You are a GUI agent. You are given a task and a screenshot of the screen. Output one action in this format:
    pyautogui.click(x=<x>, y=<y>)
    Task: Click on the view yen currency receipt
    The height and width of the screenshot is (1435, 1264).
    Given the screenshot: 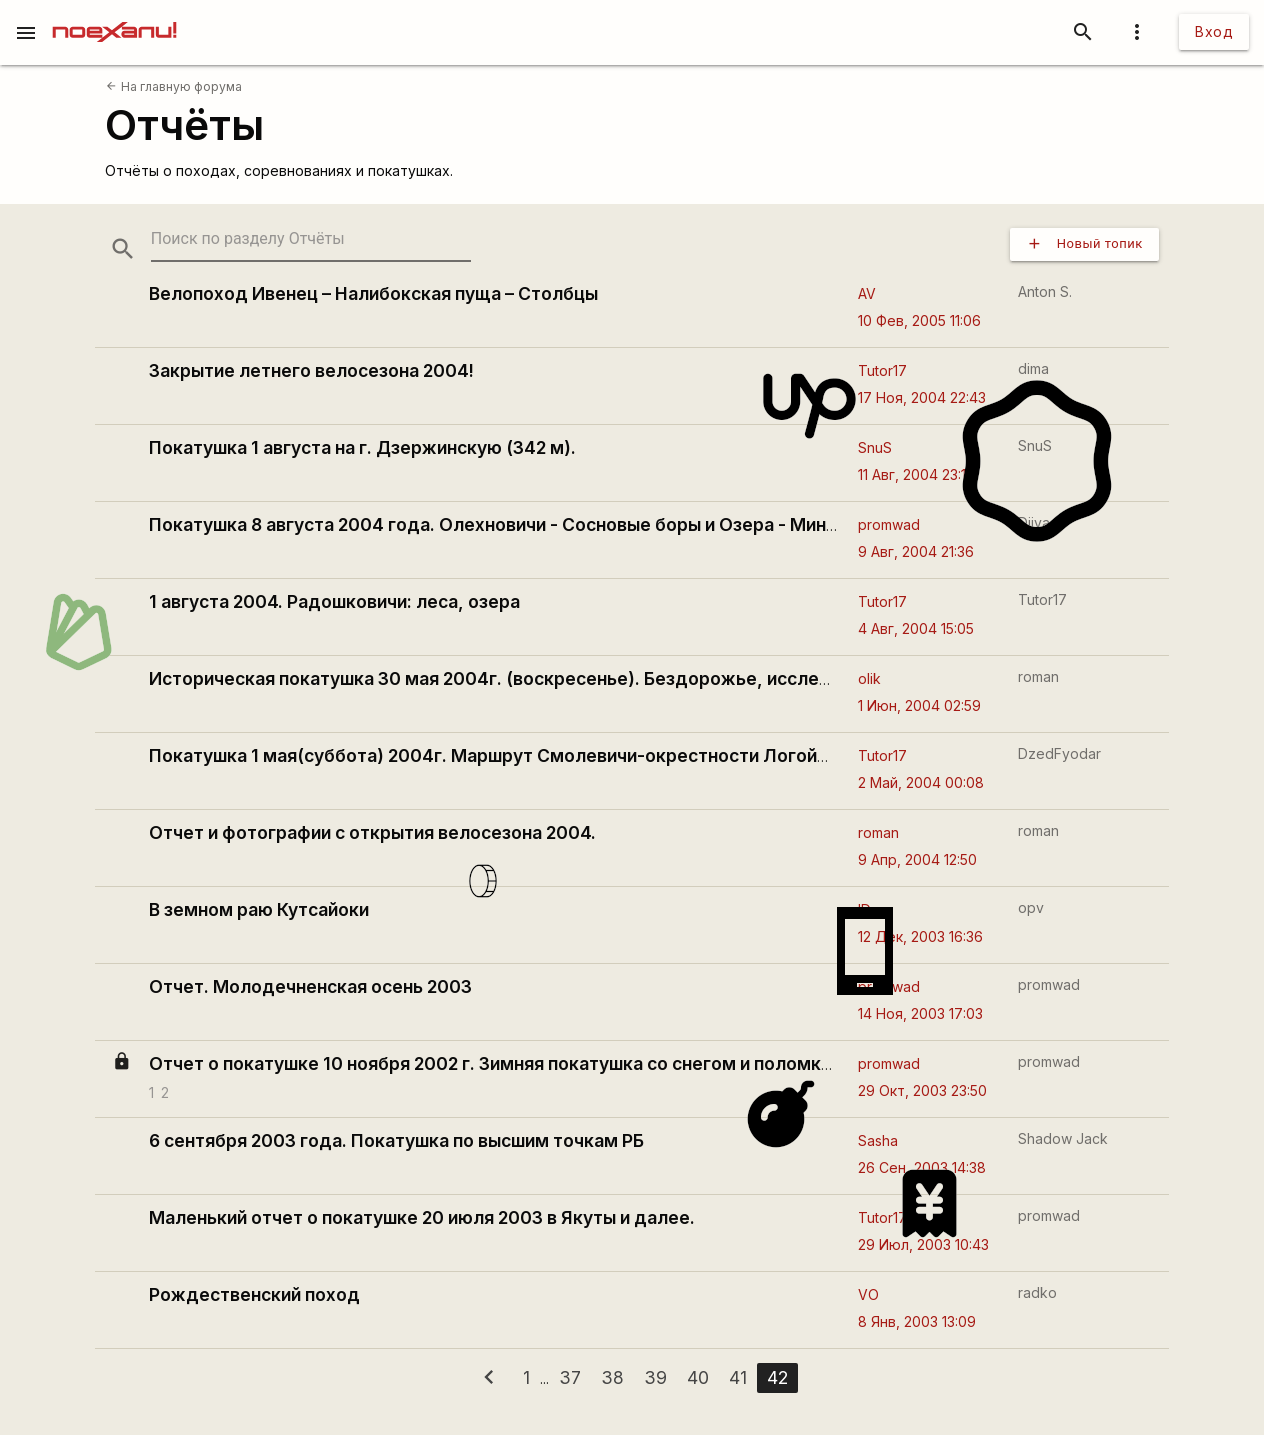 What is the action you would take?
    pyautogui.click(x=929, y=1203)
    